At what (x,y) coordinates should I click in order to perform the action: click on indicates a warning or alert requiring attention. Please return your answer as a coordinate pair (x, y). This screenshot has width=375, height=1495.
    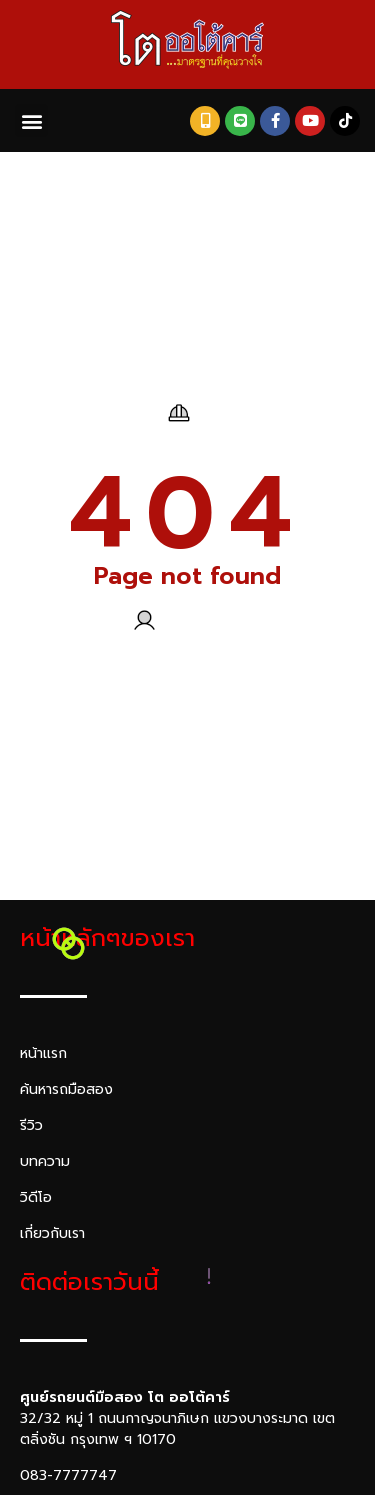
    Looking at the image, I should click on (209, 1276).